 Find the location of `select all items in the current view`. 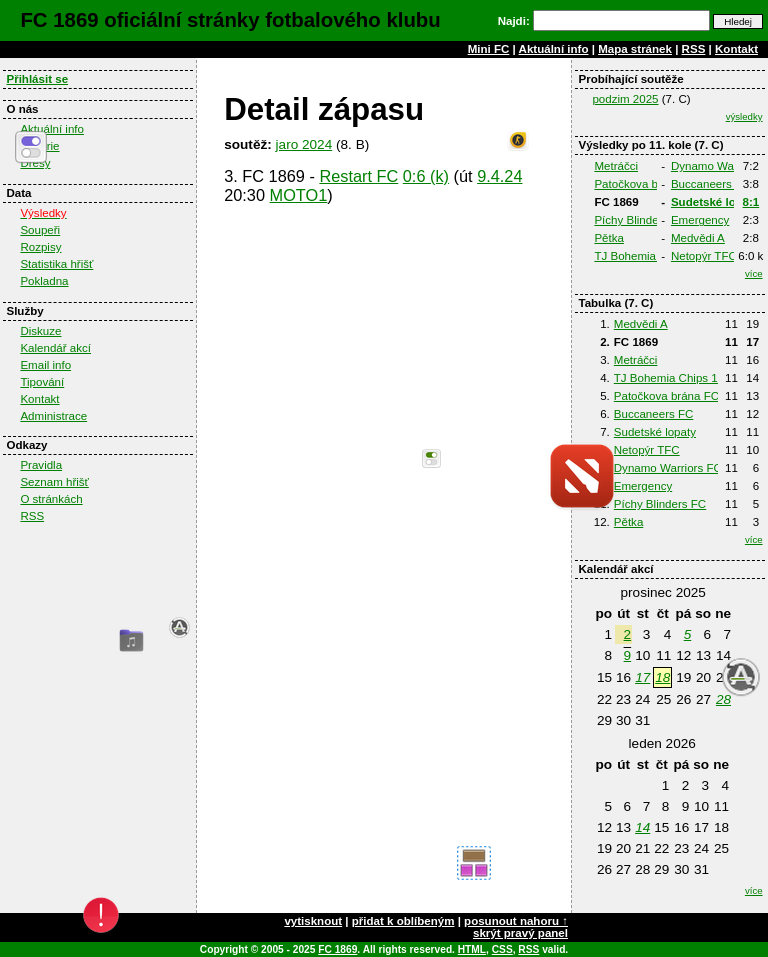

select all items in the current view is located at coordinates (474, 863).